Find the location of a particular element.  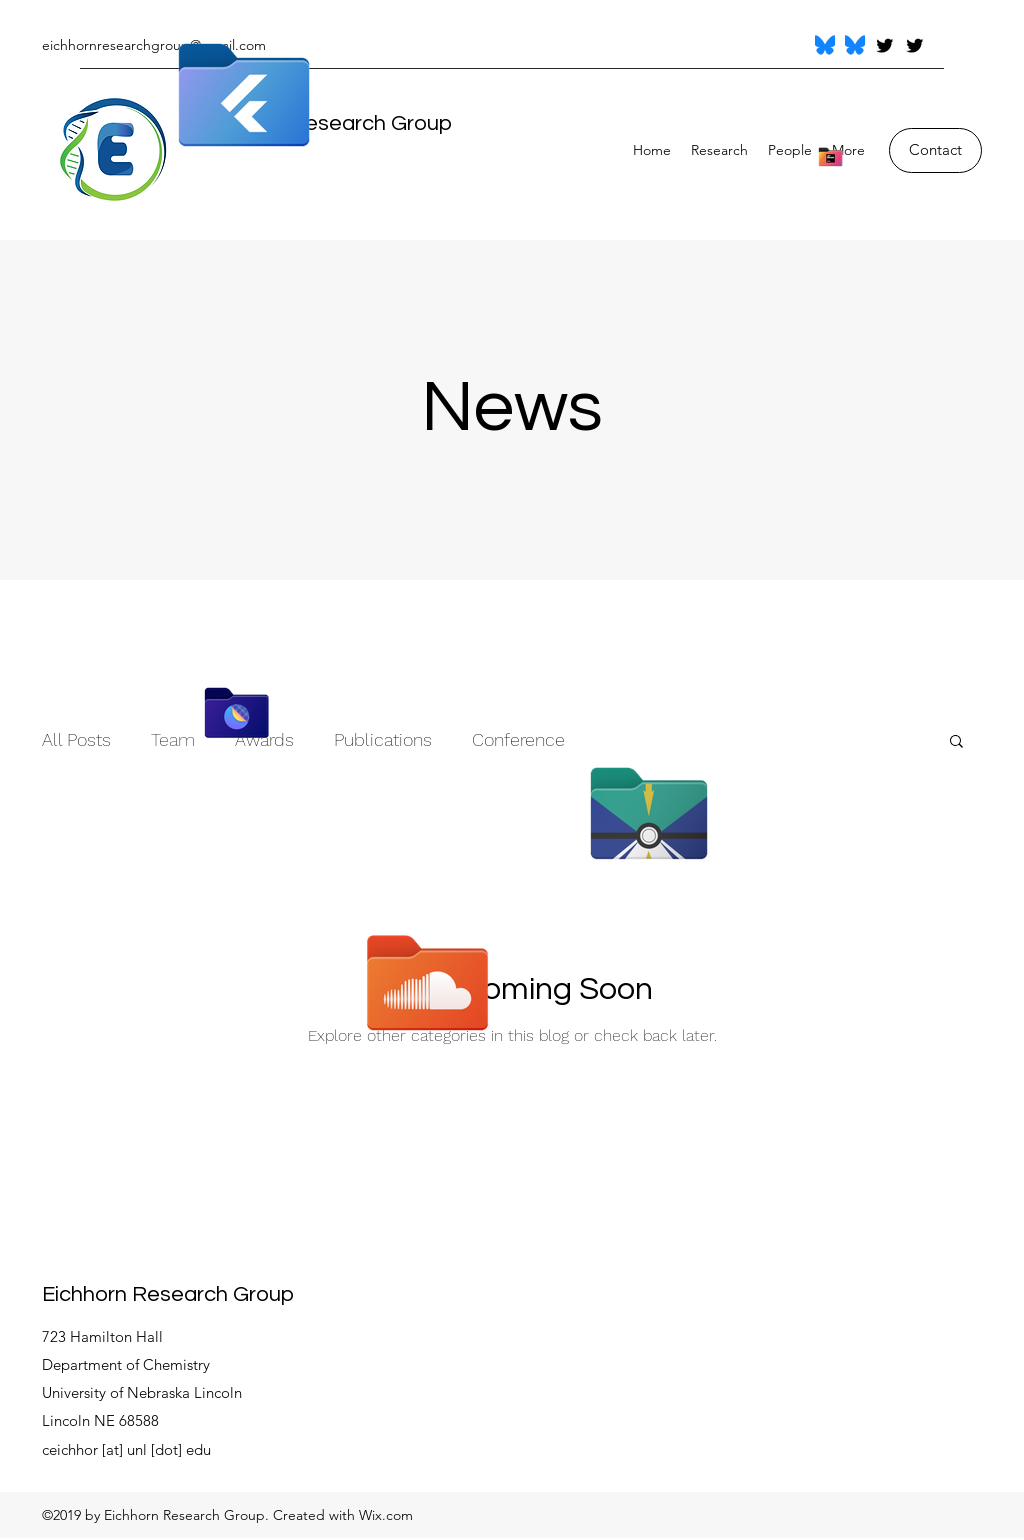

open flutter project folder is located at coordinates (243, 98).